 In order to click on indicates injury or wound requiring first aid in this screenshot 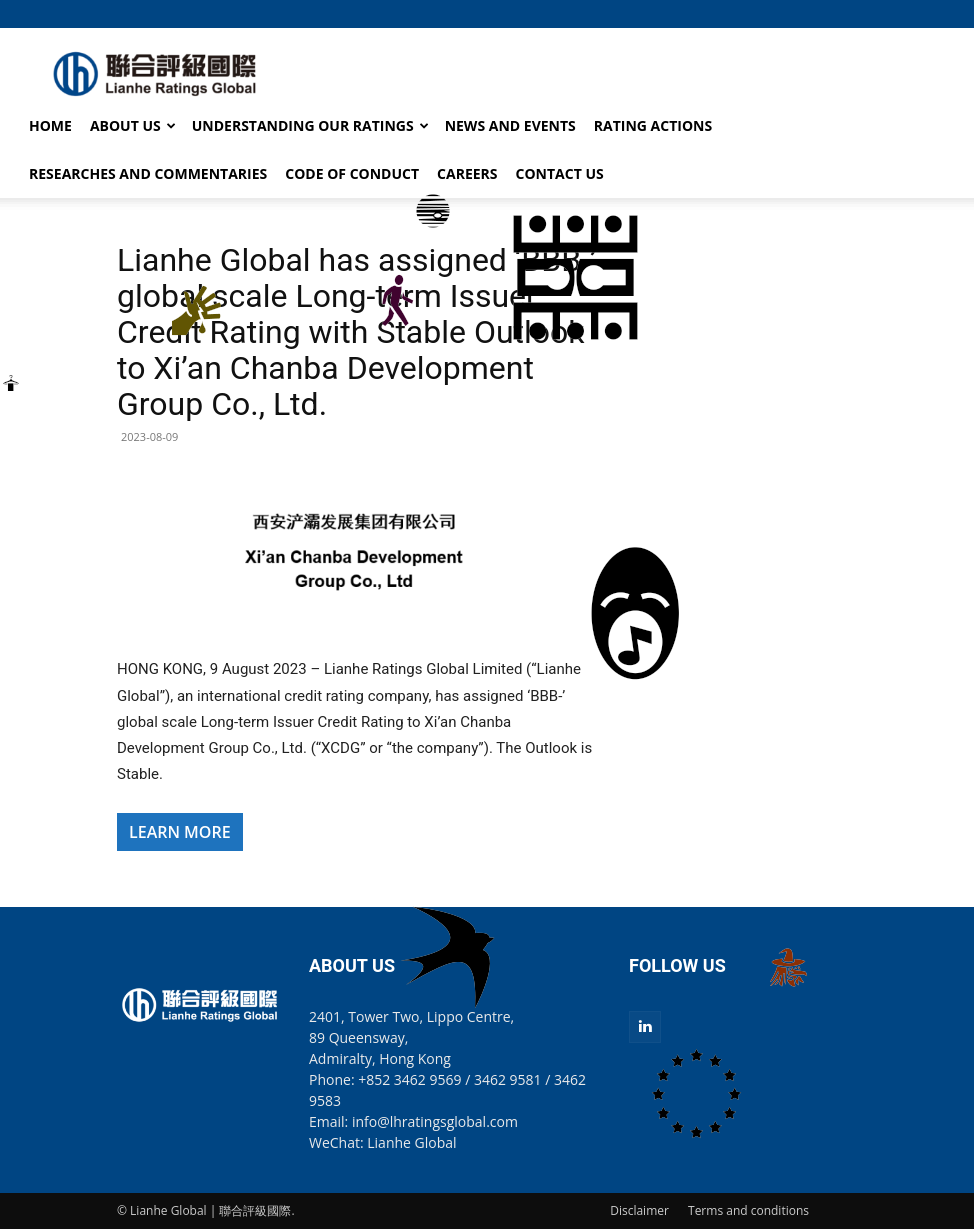, I will do `click(196, 310)`.